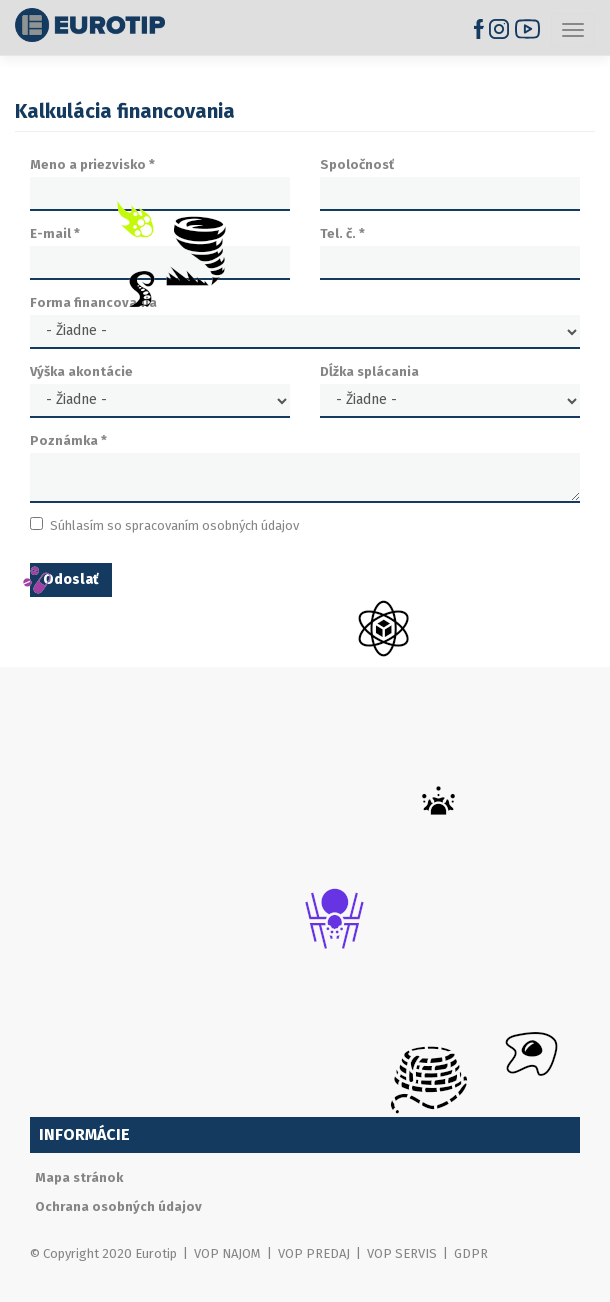 This screenshot has height=1302, width=610. Describe the element at coordinates (429, 1080) in the screenshot. I see `equip rope item in inventory` at that location.